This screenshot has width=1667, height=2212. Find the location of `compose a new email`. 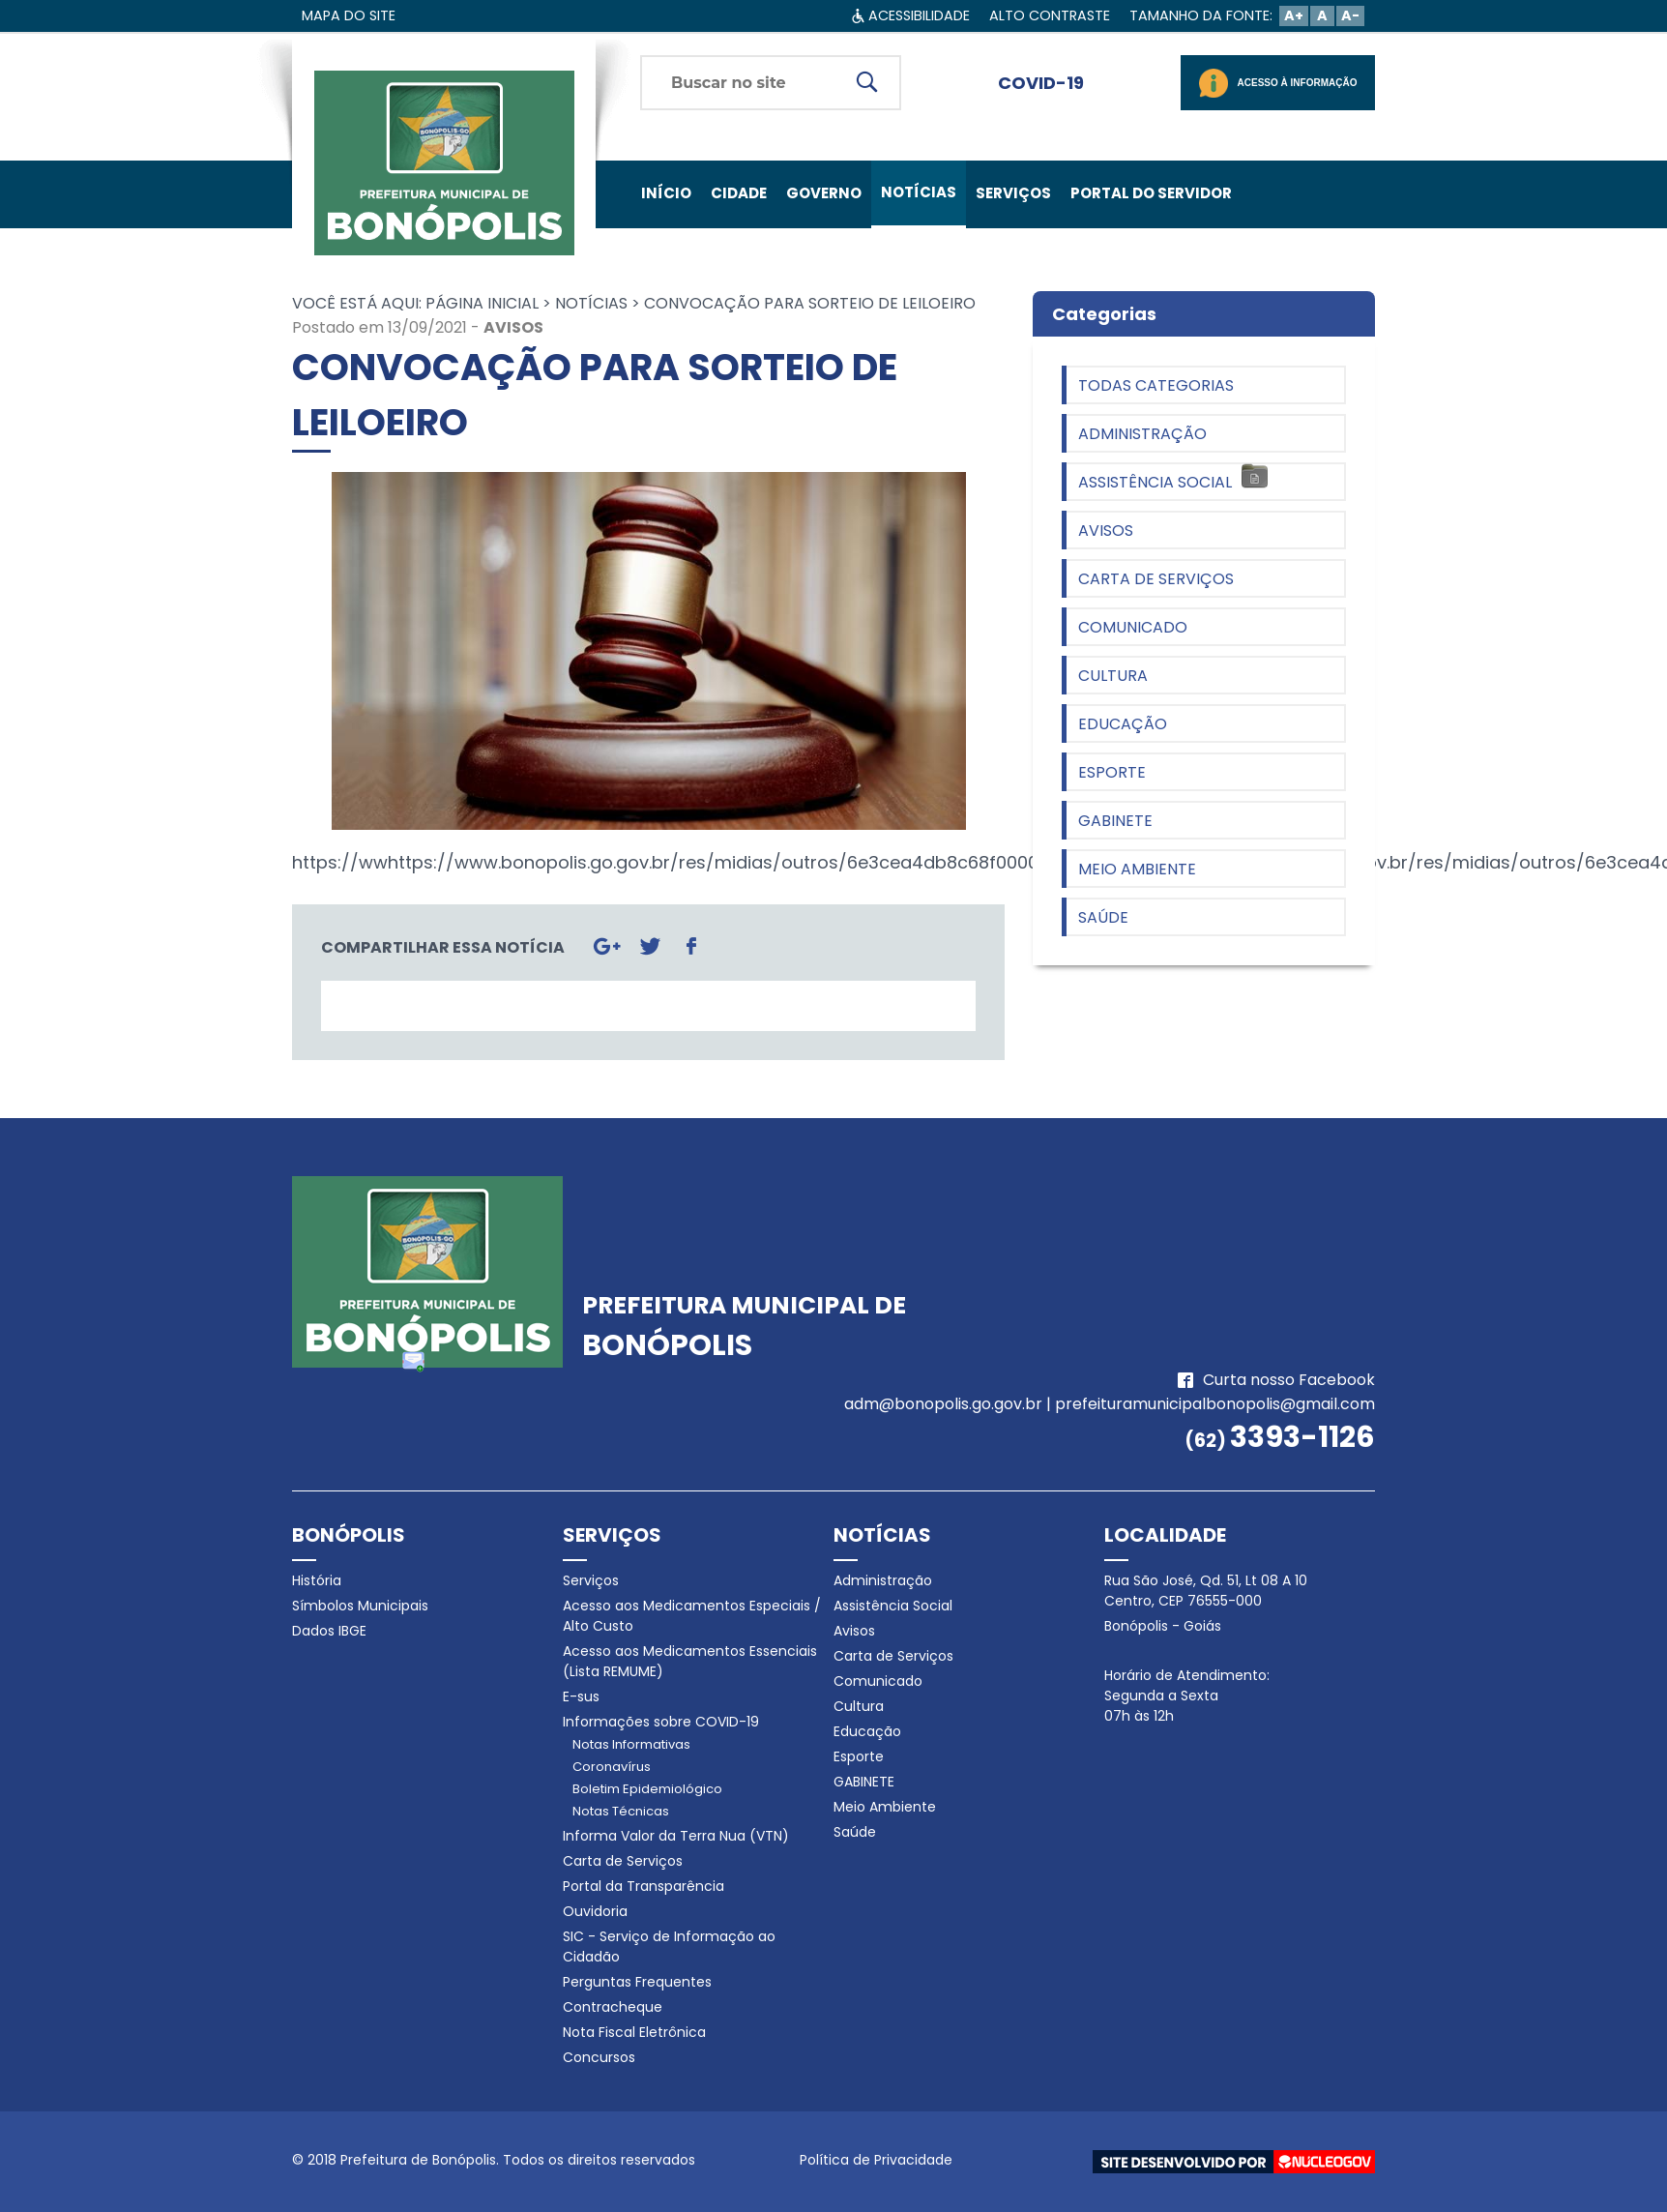

compose a new email is located at coordinates (413, 1360).